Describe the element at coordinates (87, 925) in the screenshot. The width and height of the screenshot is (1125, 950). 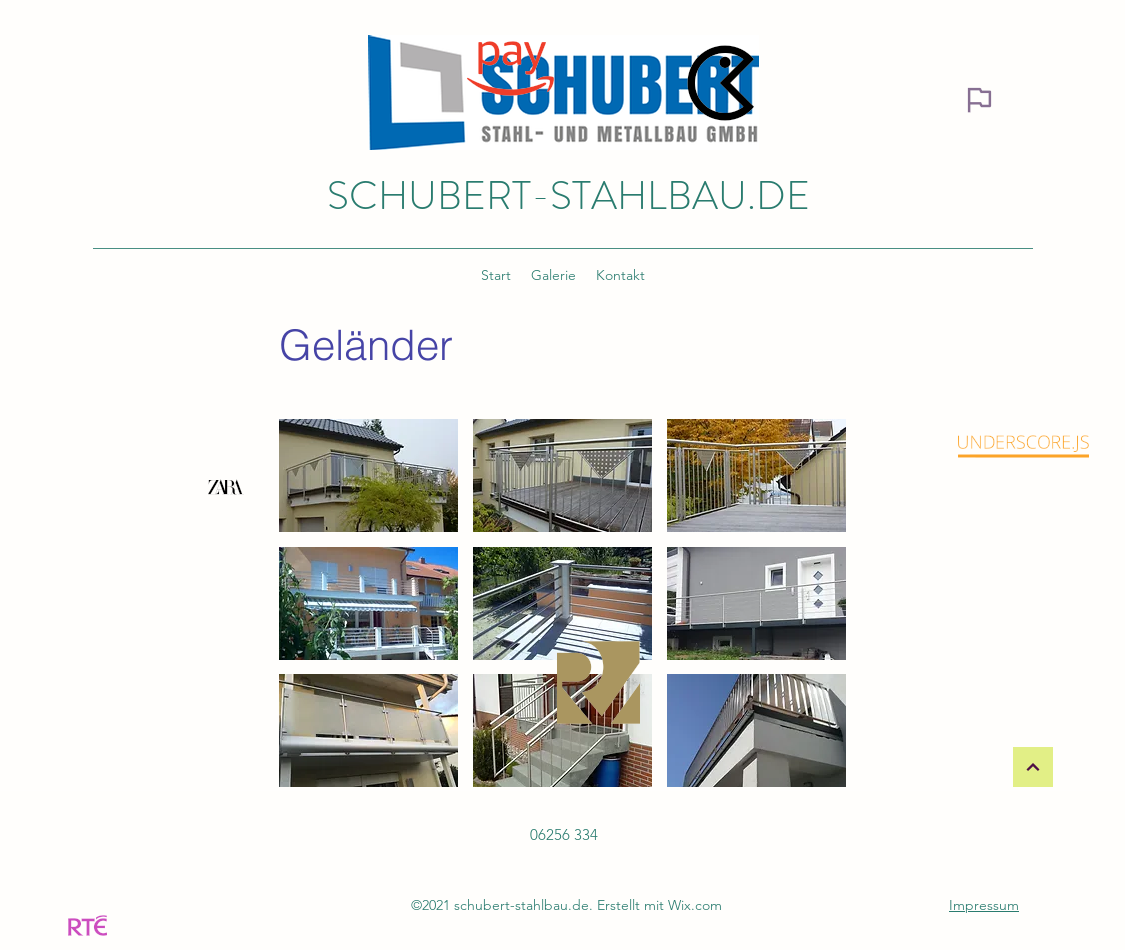
I see `RTÉ (Raidió Teilifís Éireann) Irish public broadcaster logo` at that location.